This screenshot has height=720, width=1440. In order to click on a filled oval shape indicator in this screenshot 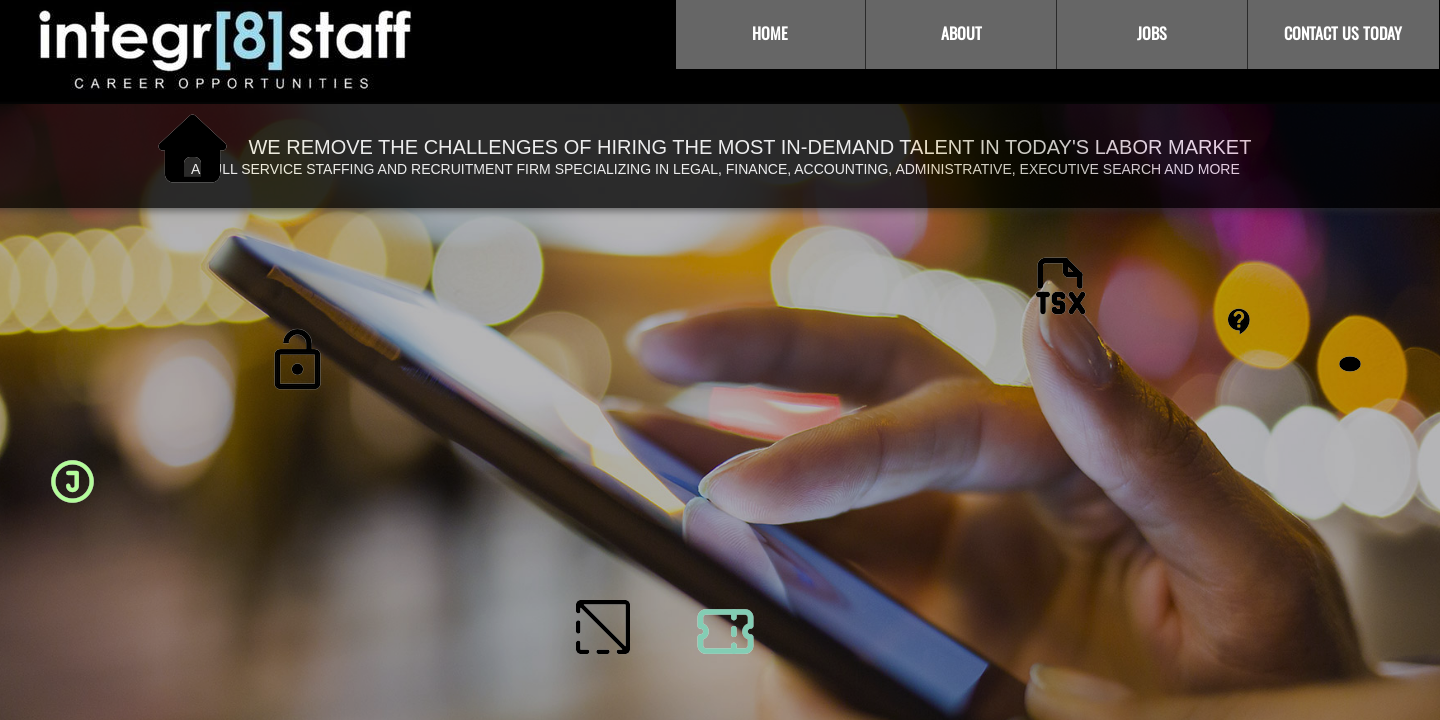, I will do `click(1350, 364)`.